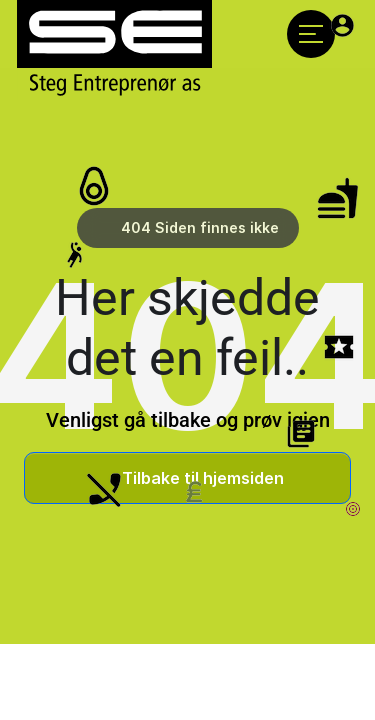 The image size is (375, 720). I want to click on access handball sports content, so click(74, 254).